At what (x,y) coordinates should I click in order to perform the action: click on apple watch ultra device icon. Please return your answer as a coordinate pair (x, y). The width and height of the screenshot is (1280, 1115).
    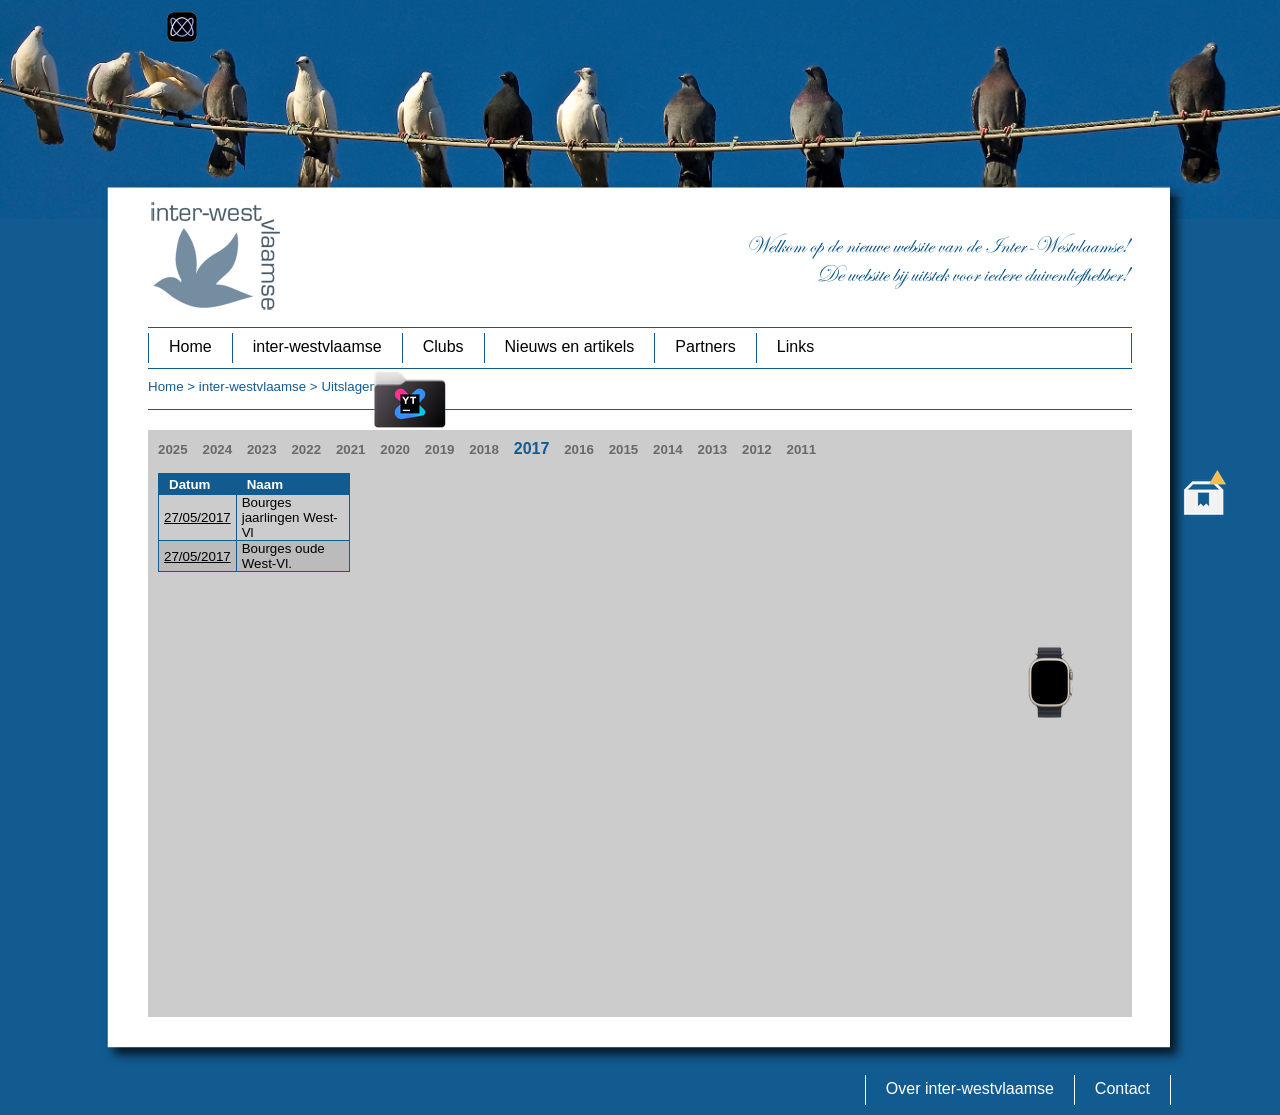
    Looking at the image, I should click on (1049, 682).